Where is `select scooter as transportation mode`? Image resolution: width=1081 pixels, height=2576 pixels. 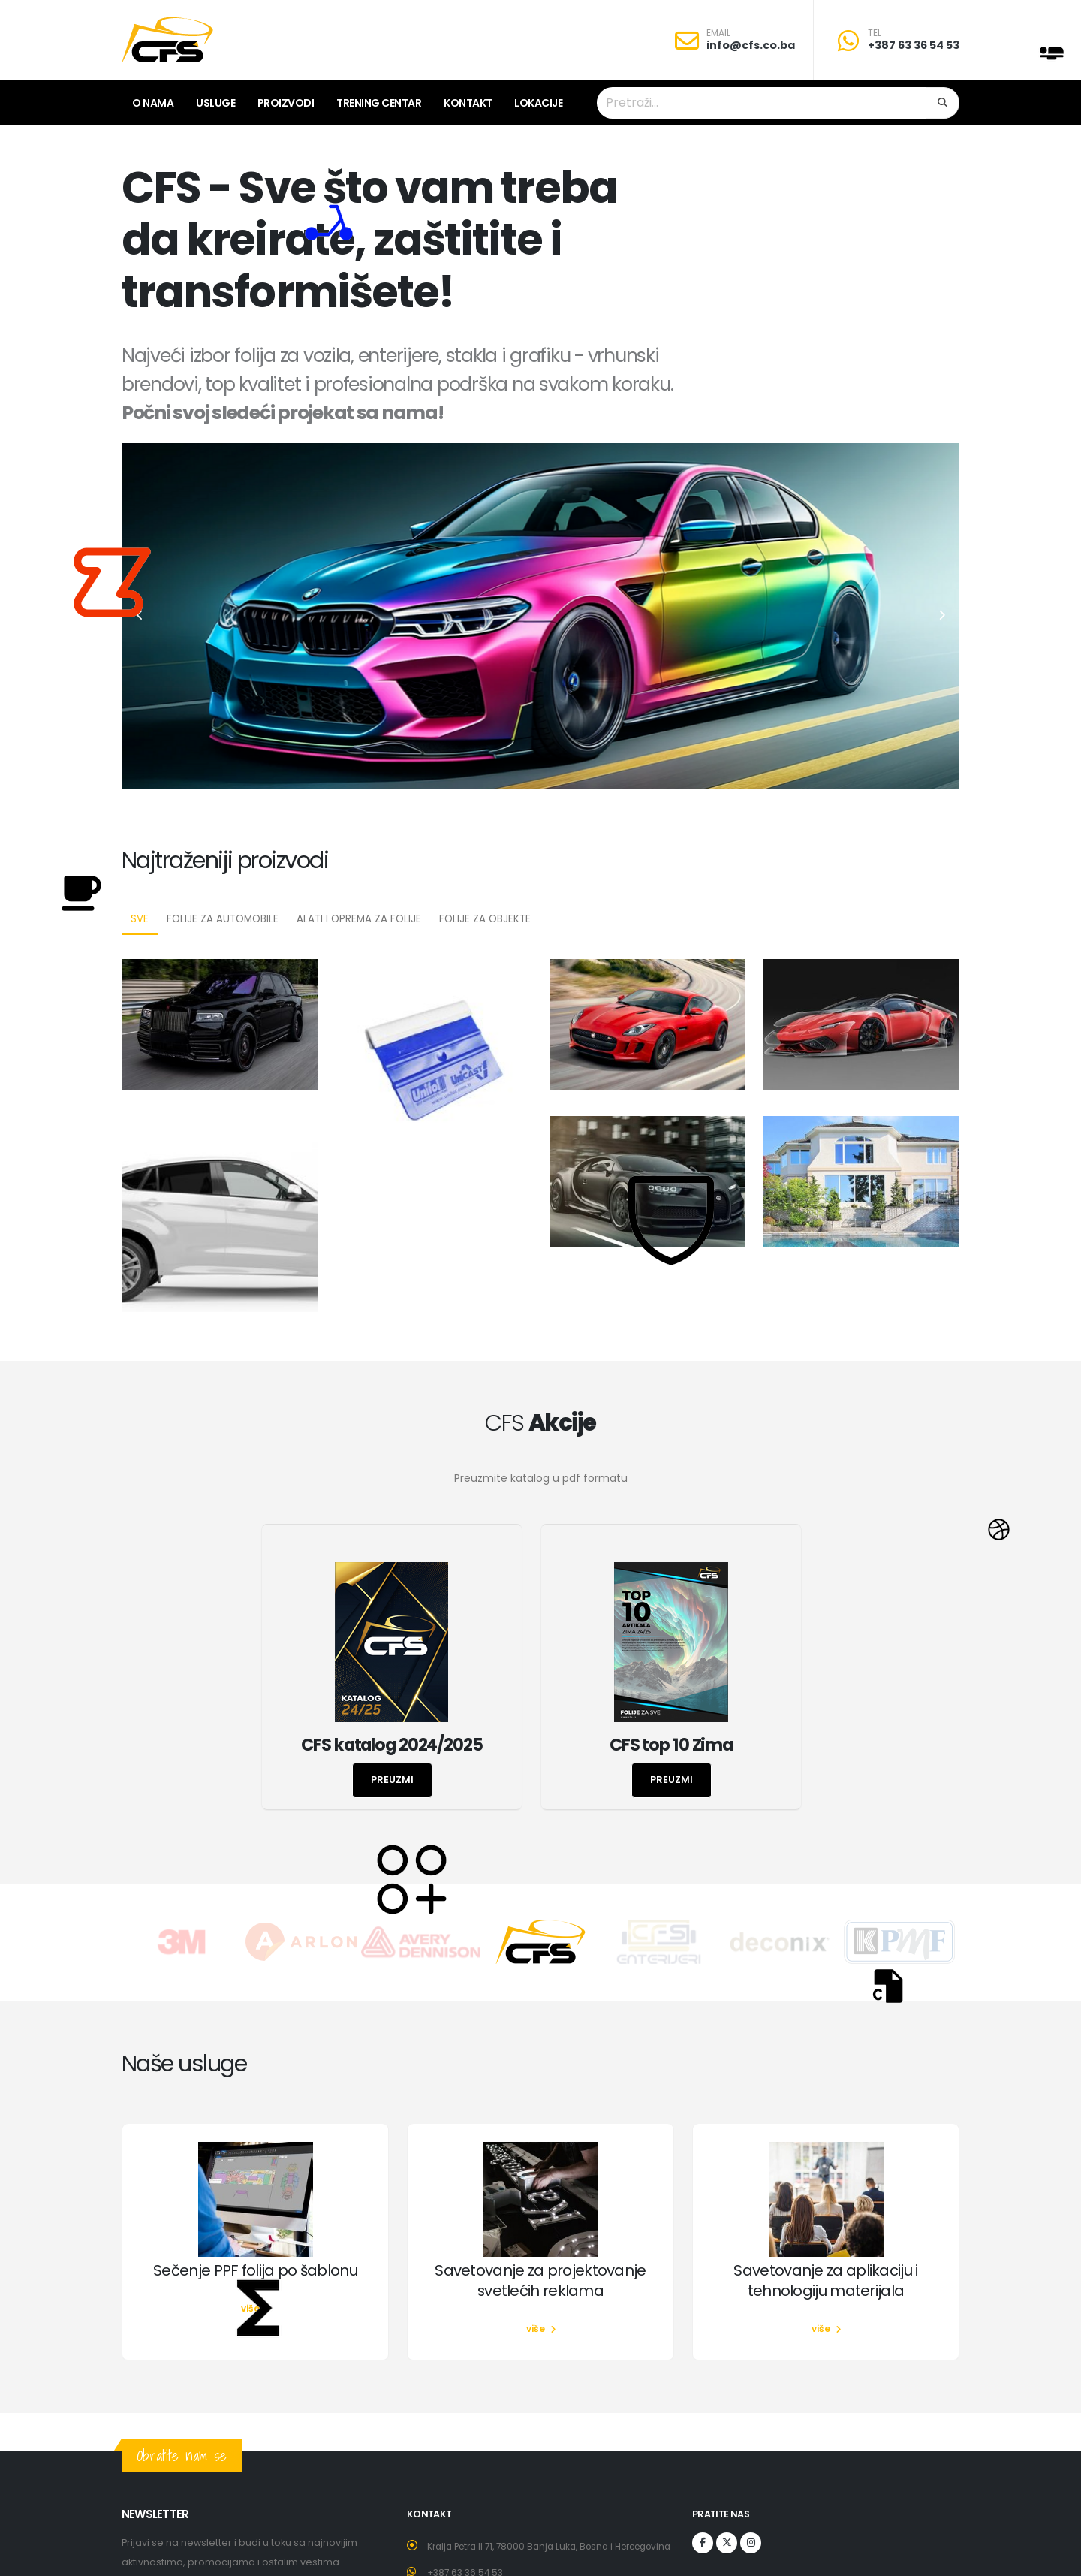 select scooter as transportation mode is located at coordinates (329, 225).